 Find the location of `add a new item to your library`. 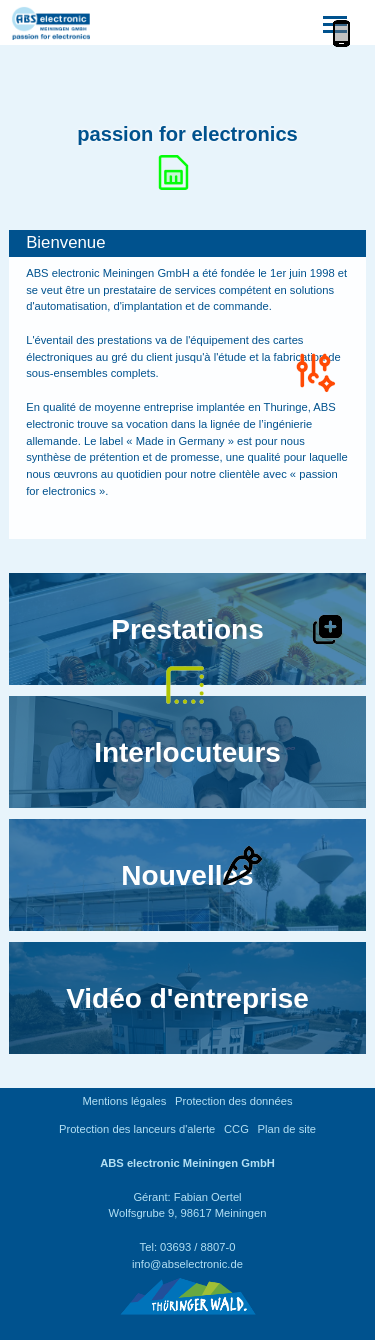

add a new item to your library is located at coordinates (327, 629).